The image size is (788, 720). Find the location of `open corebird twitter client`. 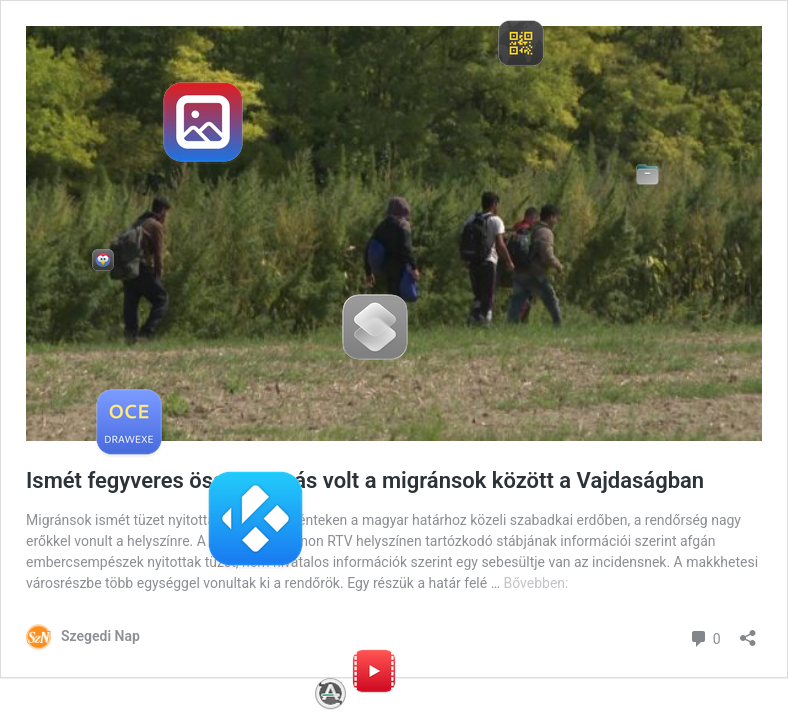

open corebird twitter client is located at coordinates (103, 260).